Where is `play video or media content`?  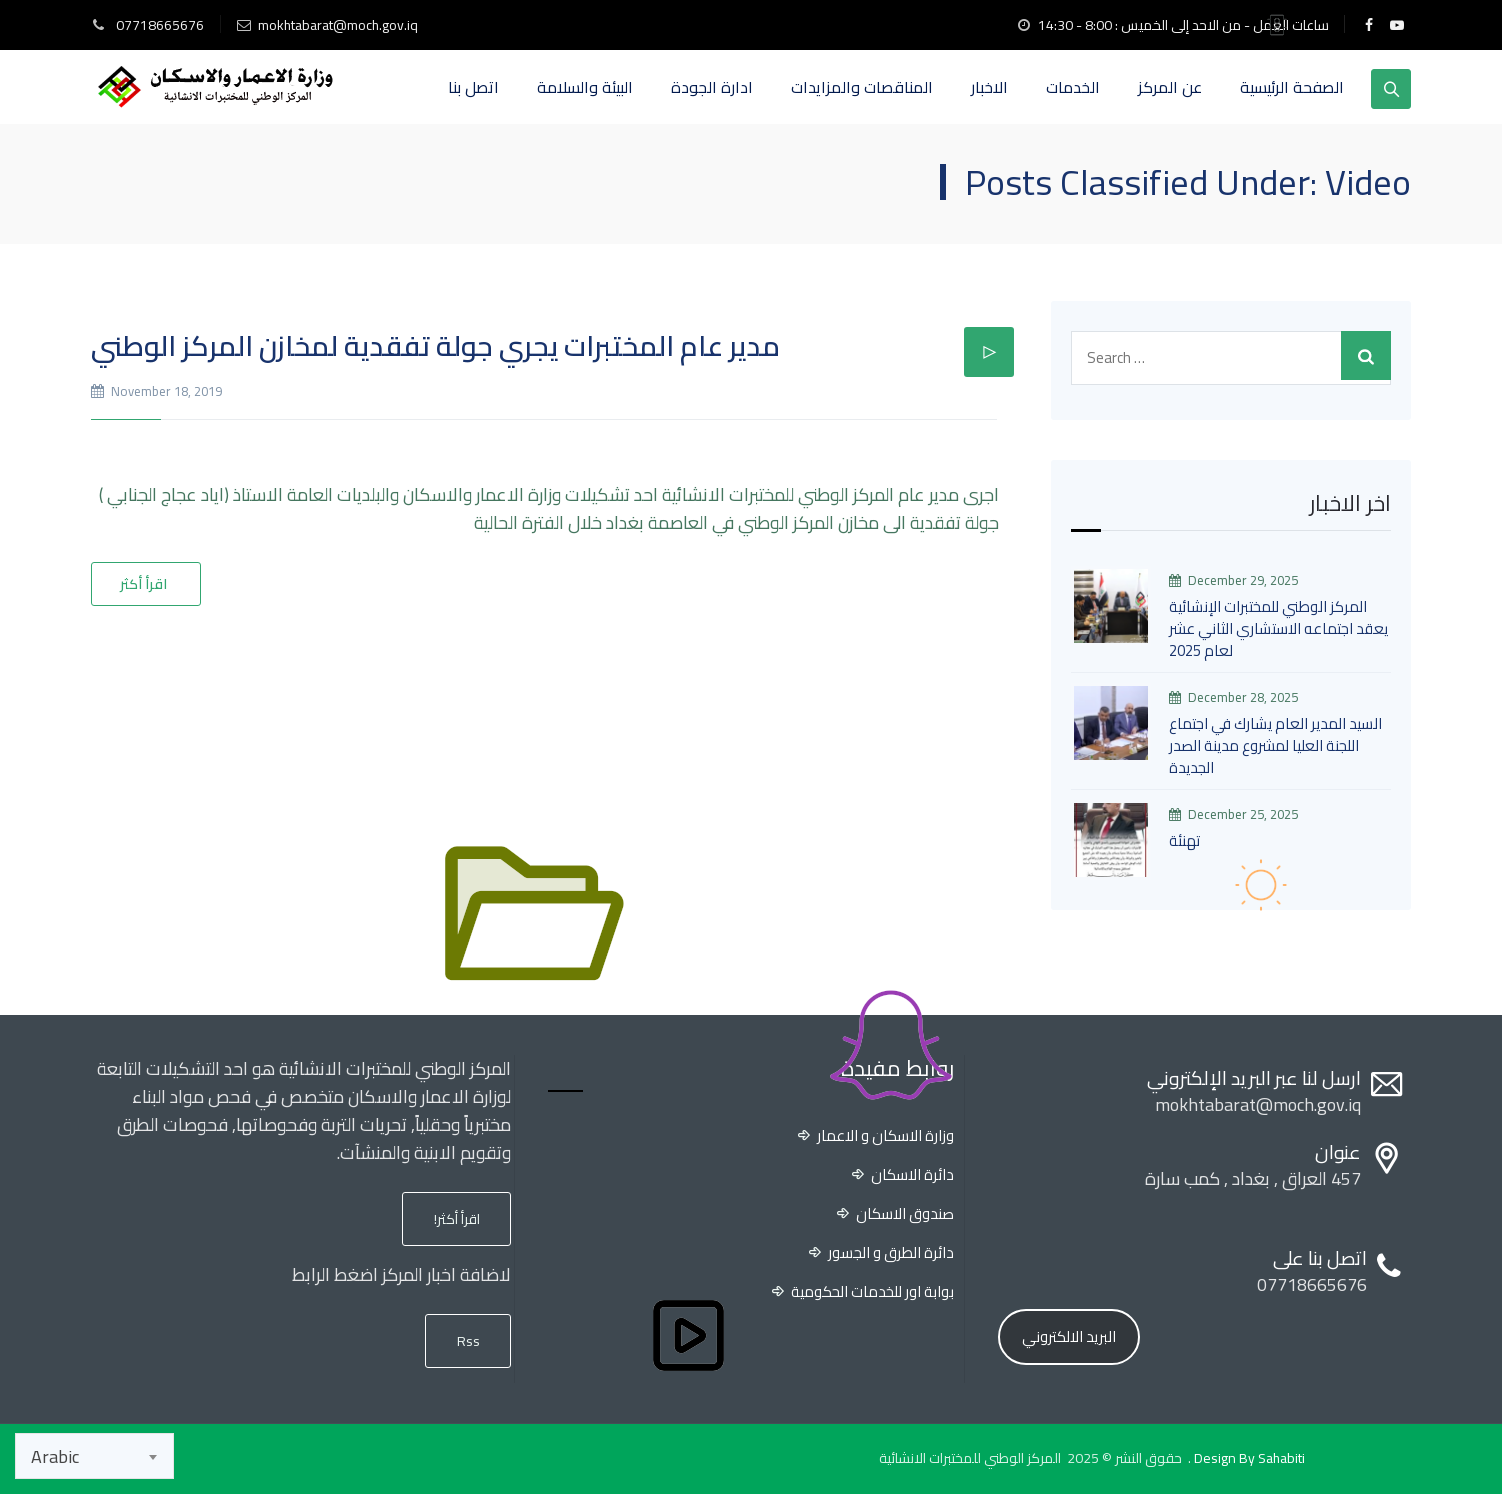
play video or media content is located at coordinates (688, 1335).